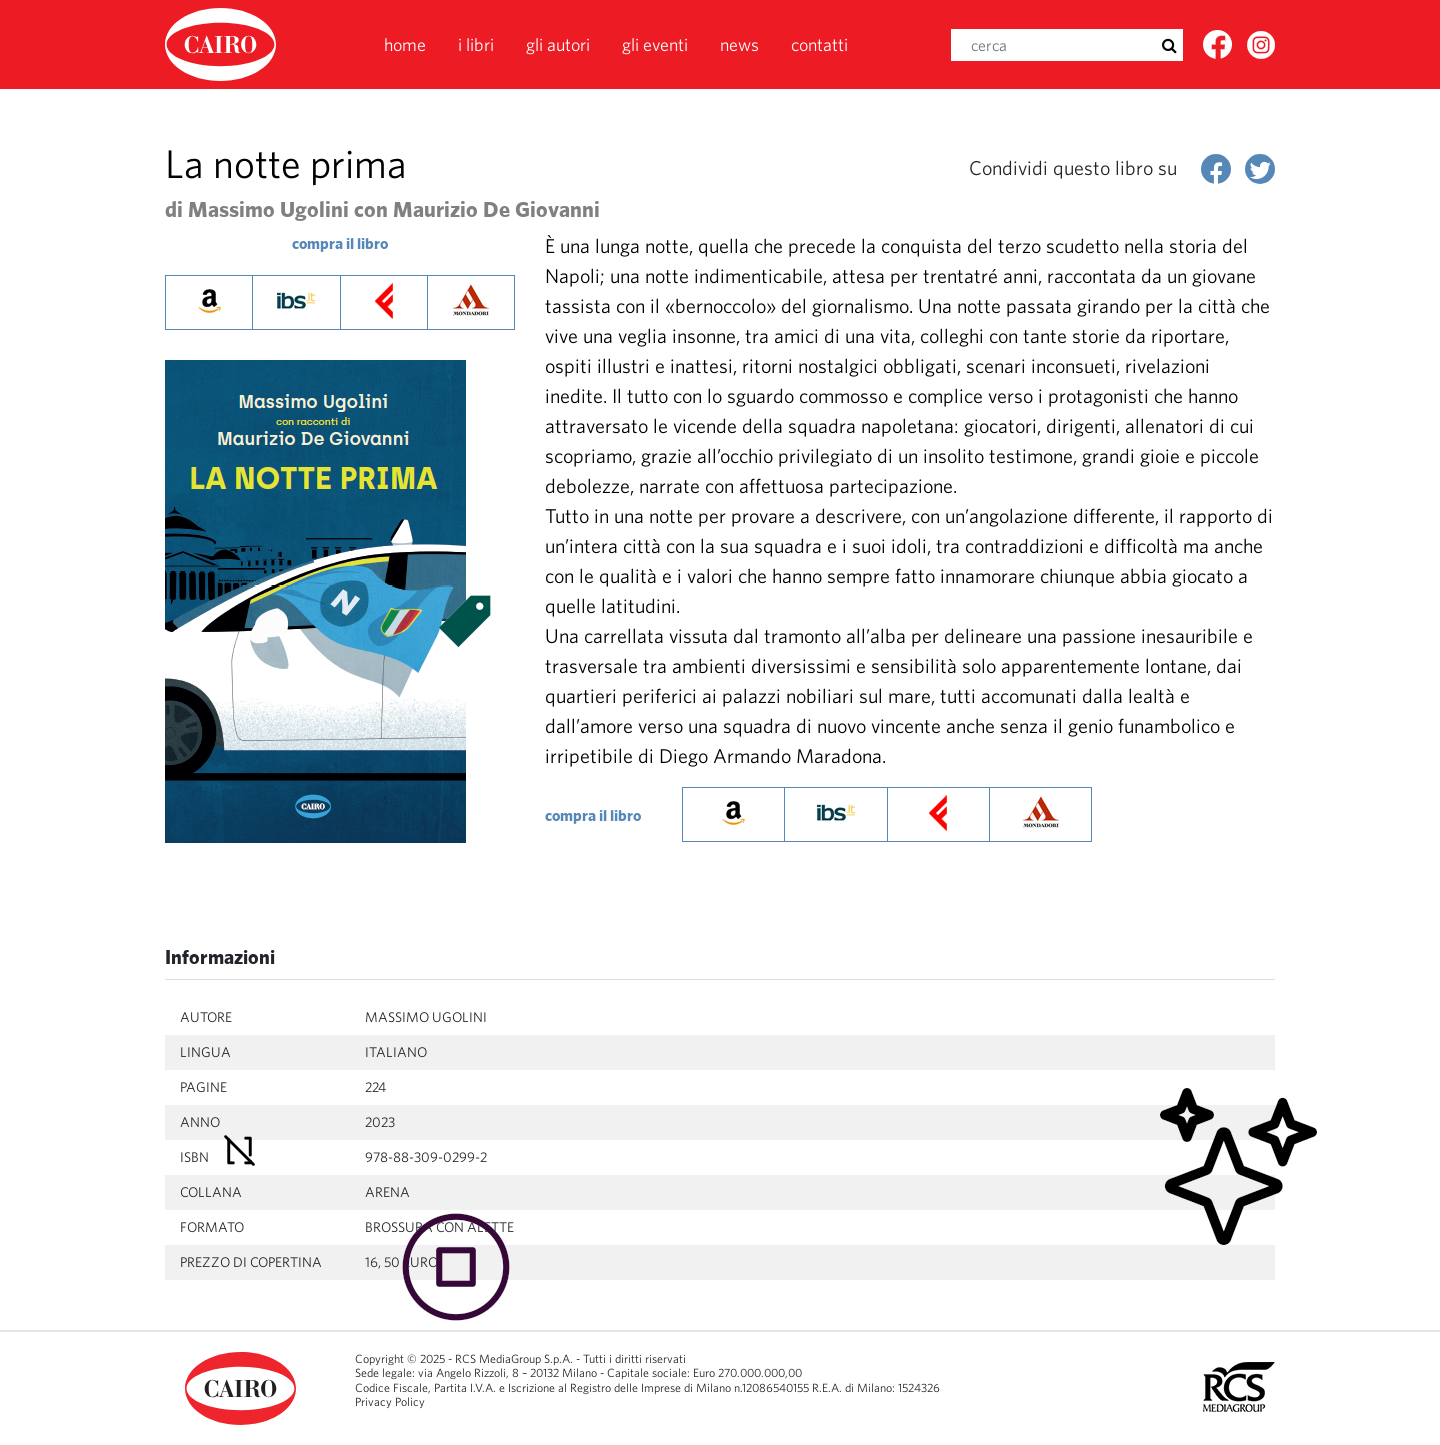 The image size is (1440, 1445). What do you see at coordinates (1238, 1166) in the screenshot?
I see `indicates AI-generated or enhanced content` at bounding box center [1238, 1166].